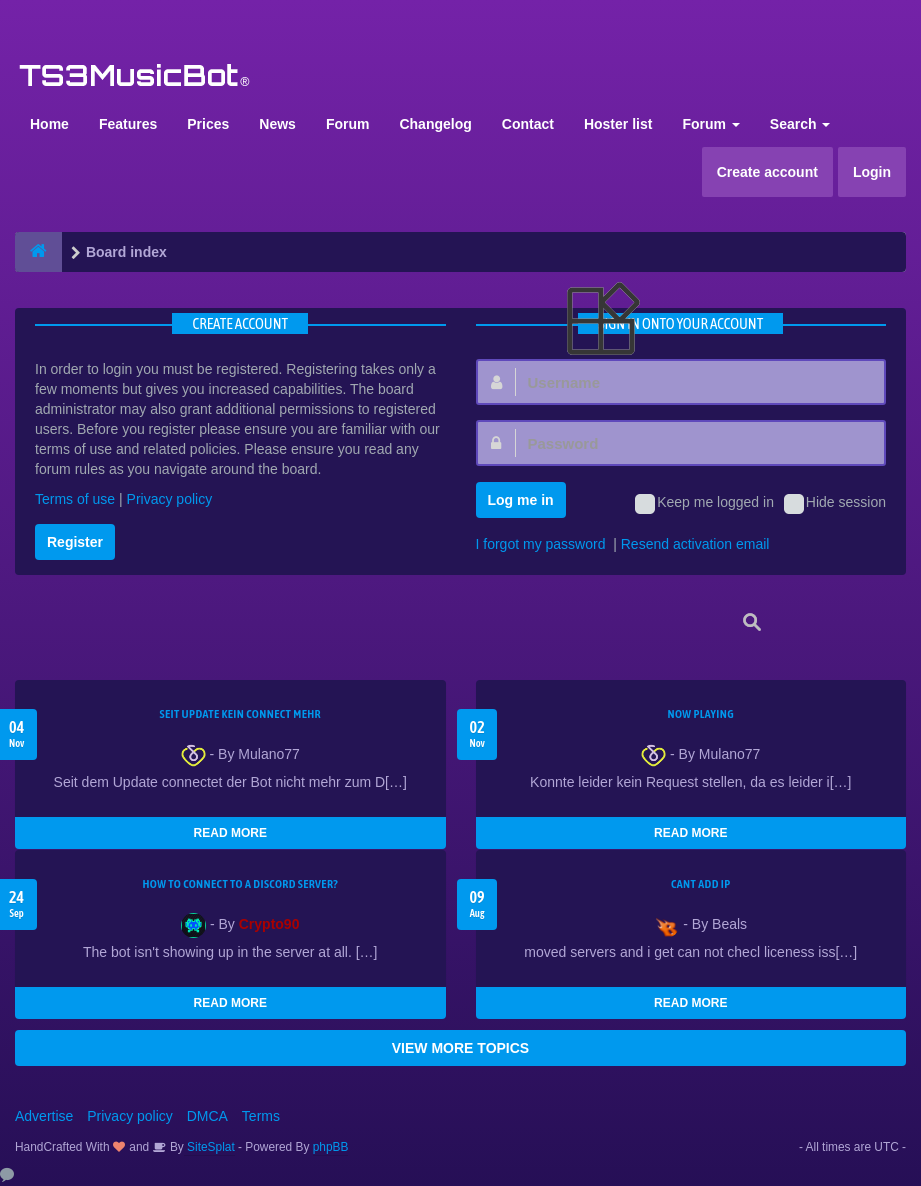 Image resolution: width=921 pixels, height=1186 pixels. I want to click on search for content or items, so click(752, 622).